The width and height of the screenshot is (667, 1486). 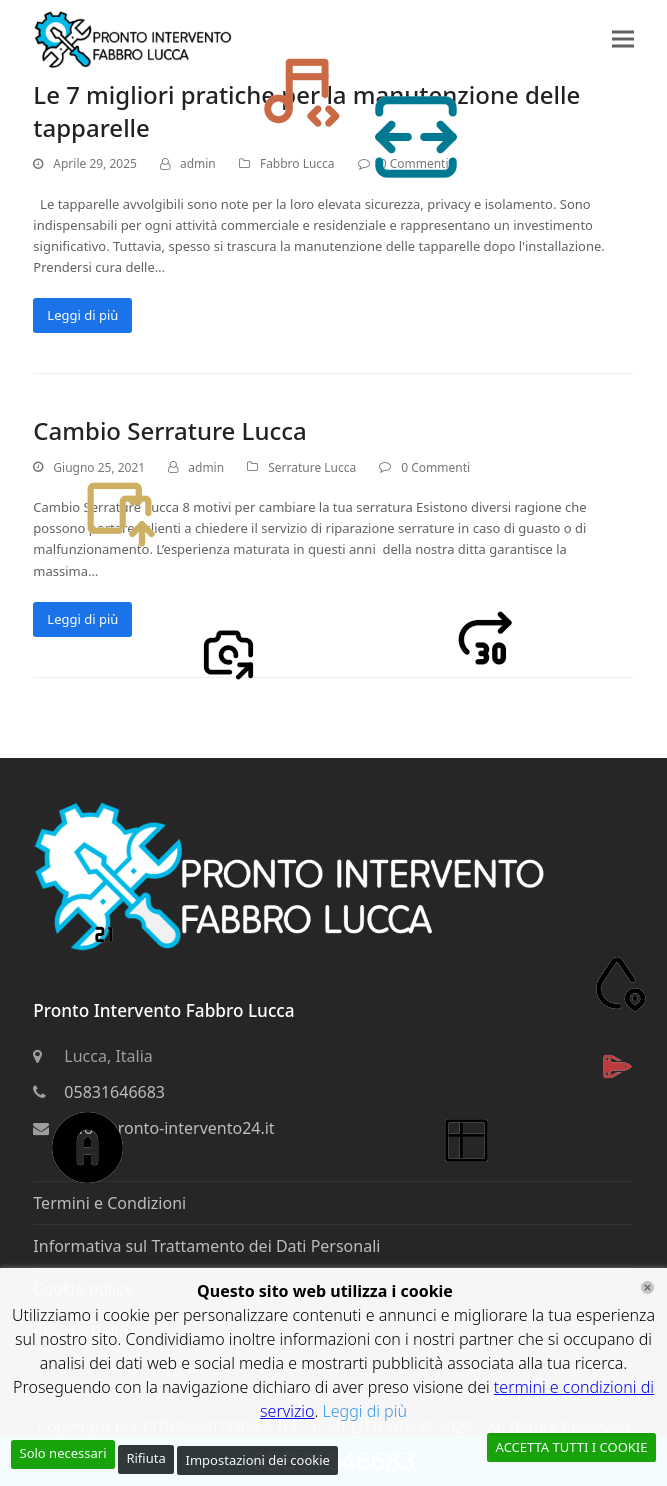 What do you see at coordinates (416, 137) in the screenshot?
I see `expand to wide viewport mode` at bounding box center [416, 137].